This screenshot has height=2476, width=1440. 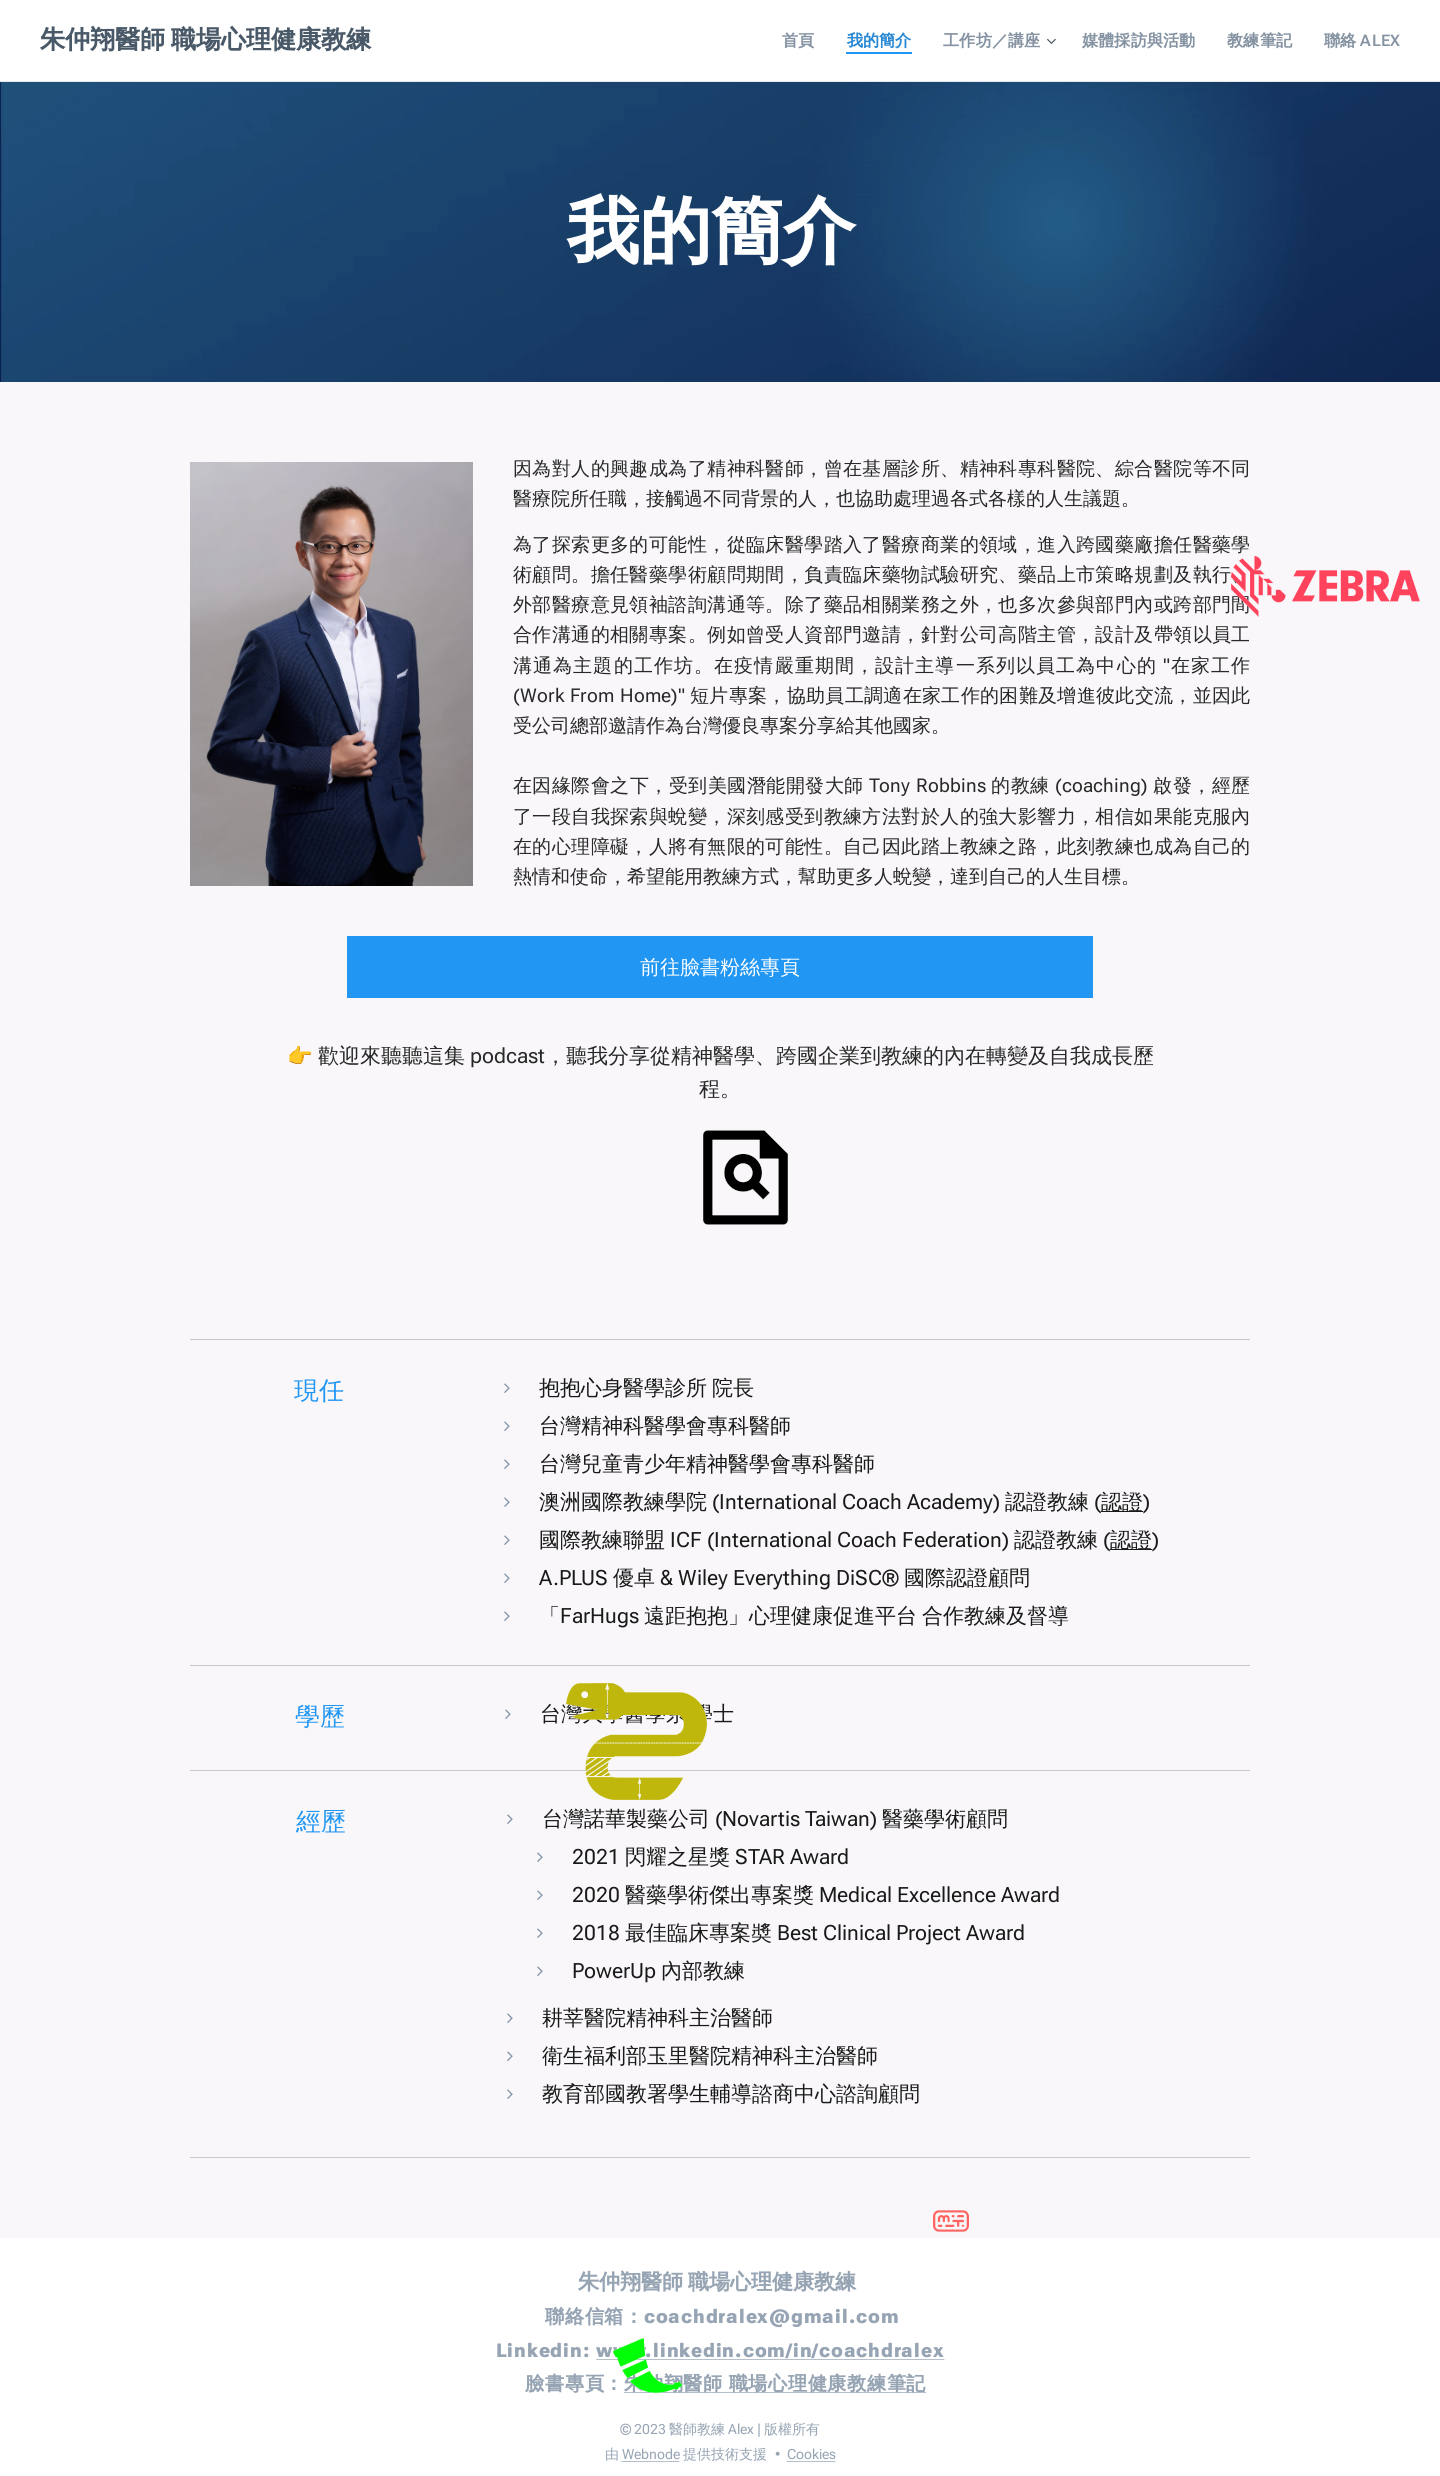 What do you see at coordinates (636, 1741) in the screenshot?
I see `pyscaffold python project scaffolding tool logo` at bounding box center [636, 1741].